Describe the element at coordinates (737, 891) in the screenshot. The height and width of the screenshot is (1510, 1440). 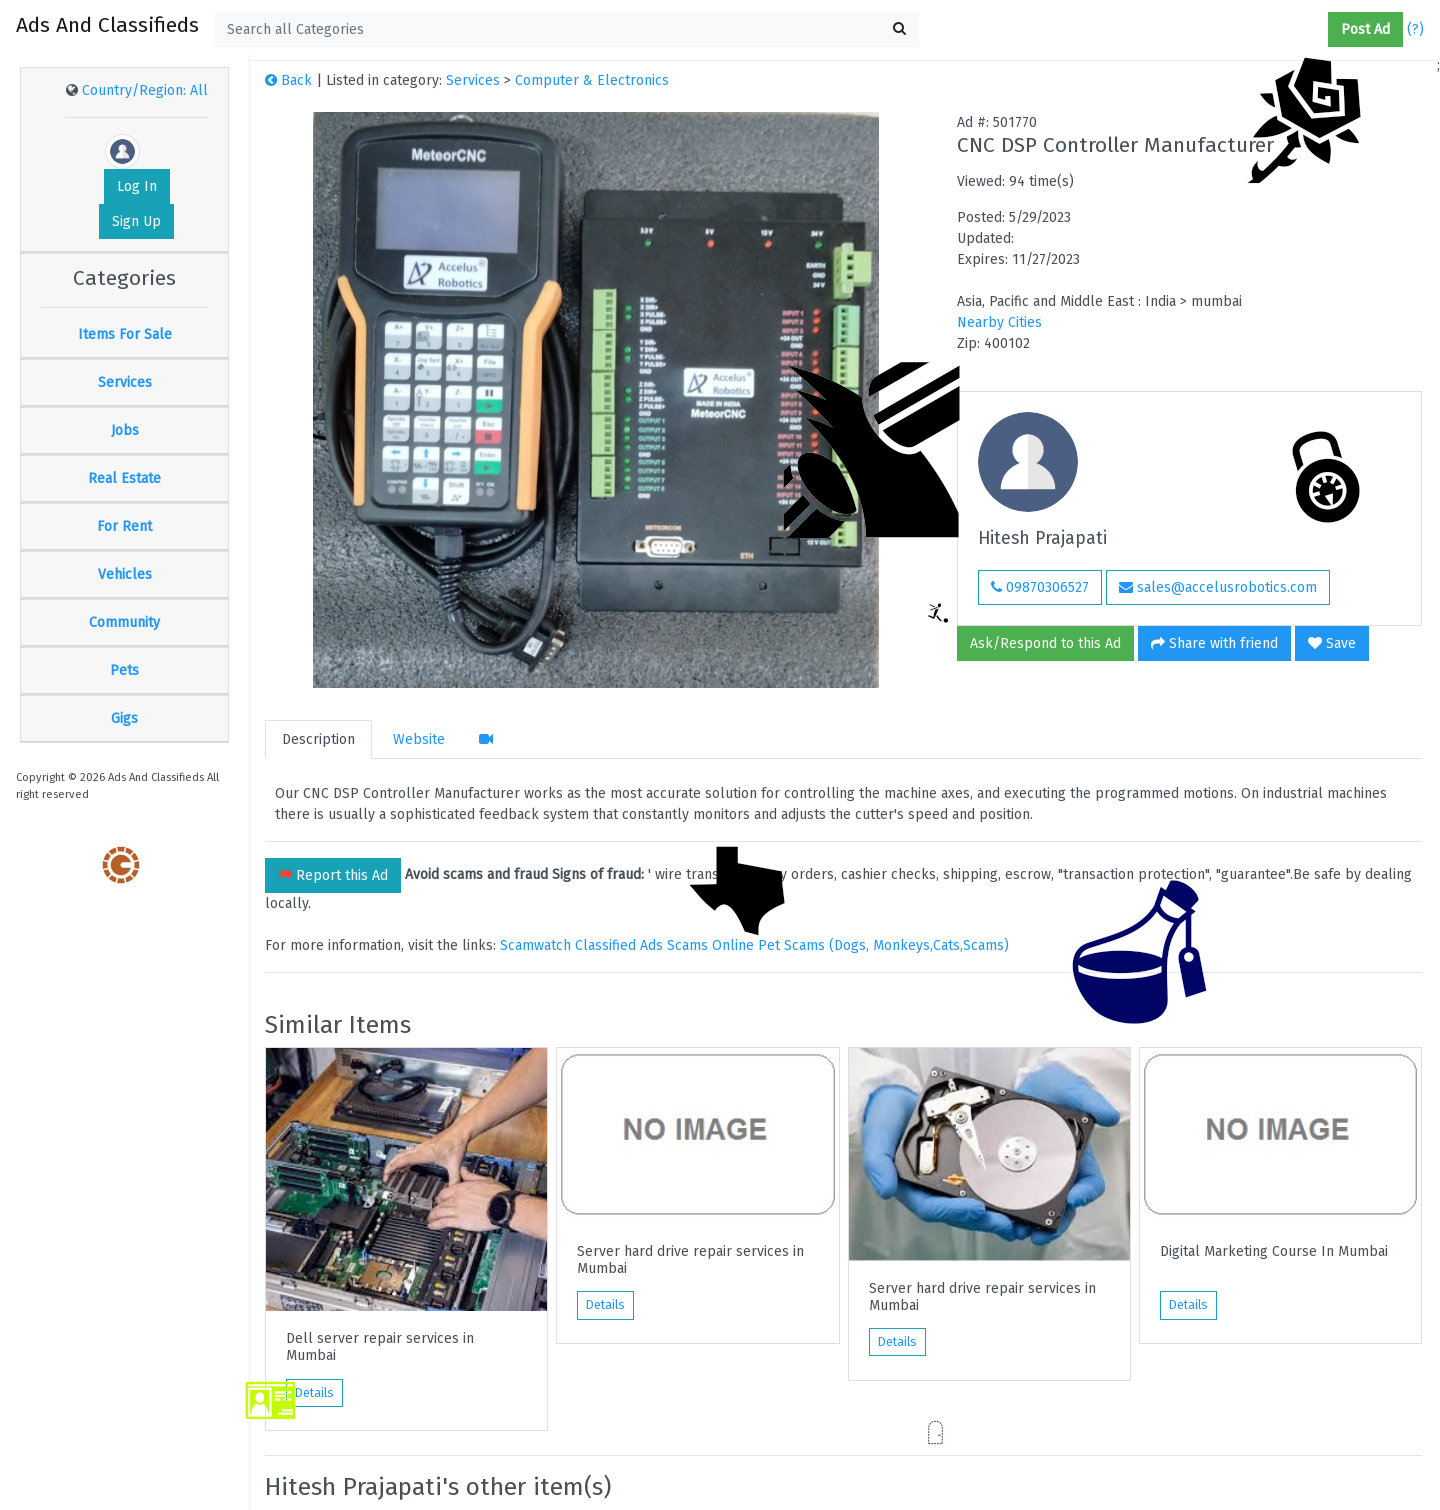
I see `select texas as your region or state` at that location.